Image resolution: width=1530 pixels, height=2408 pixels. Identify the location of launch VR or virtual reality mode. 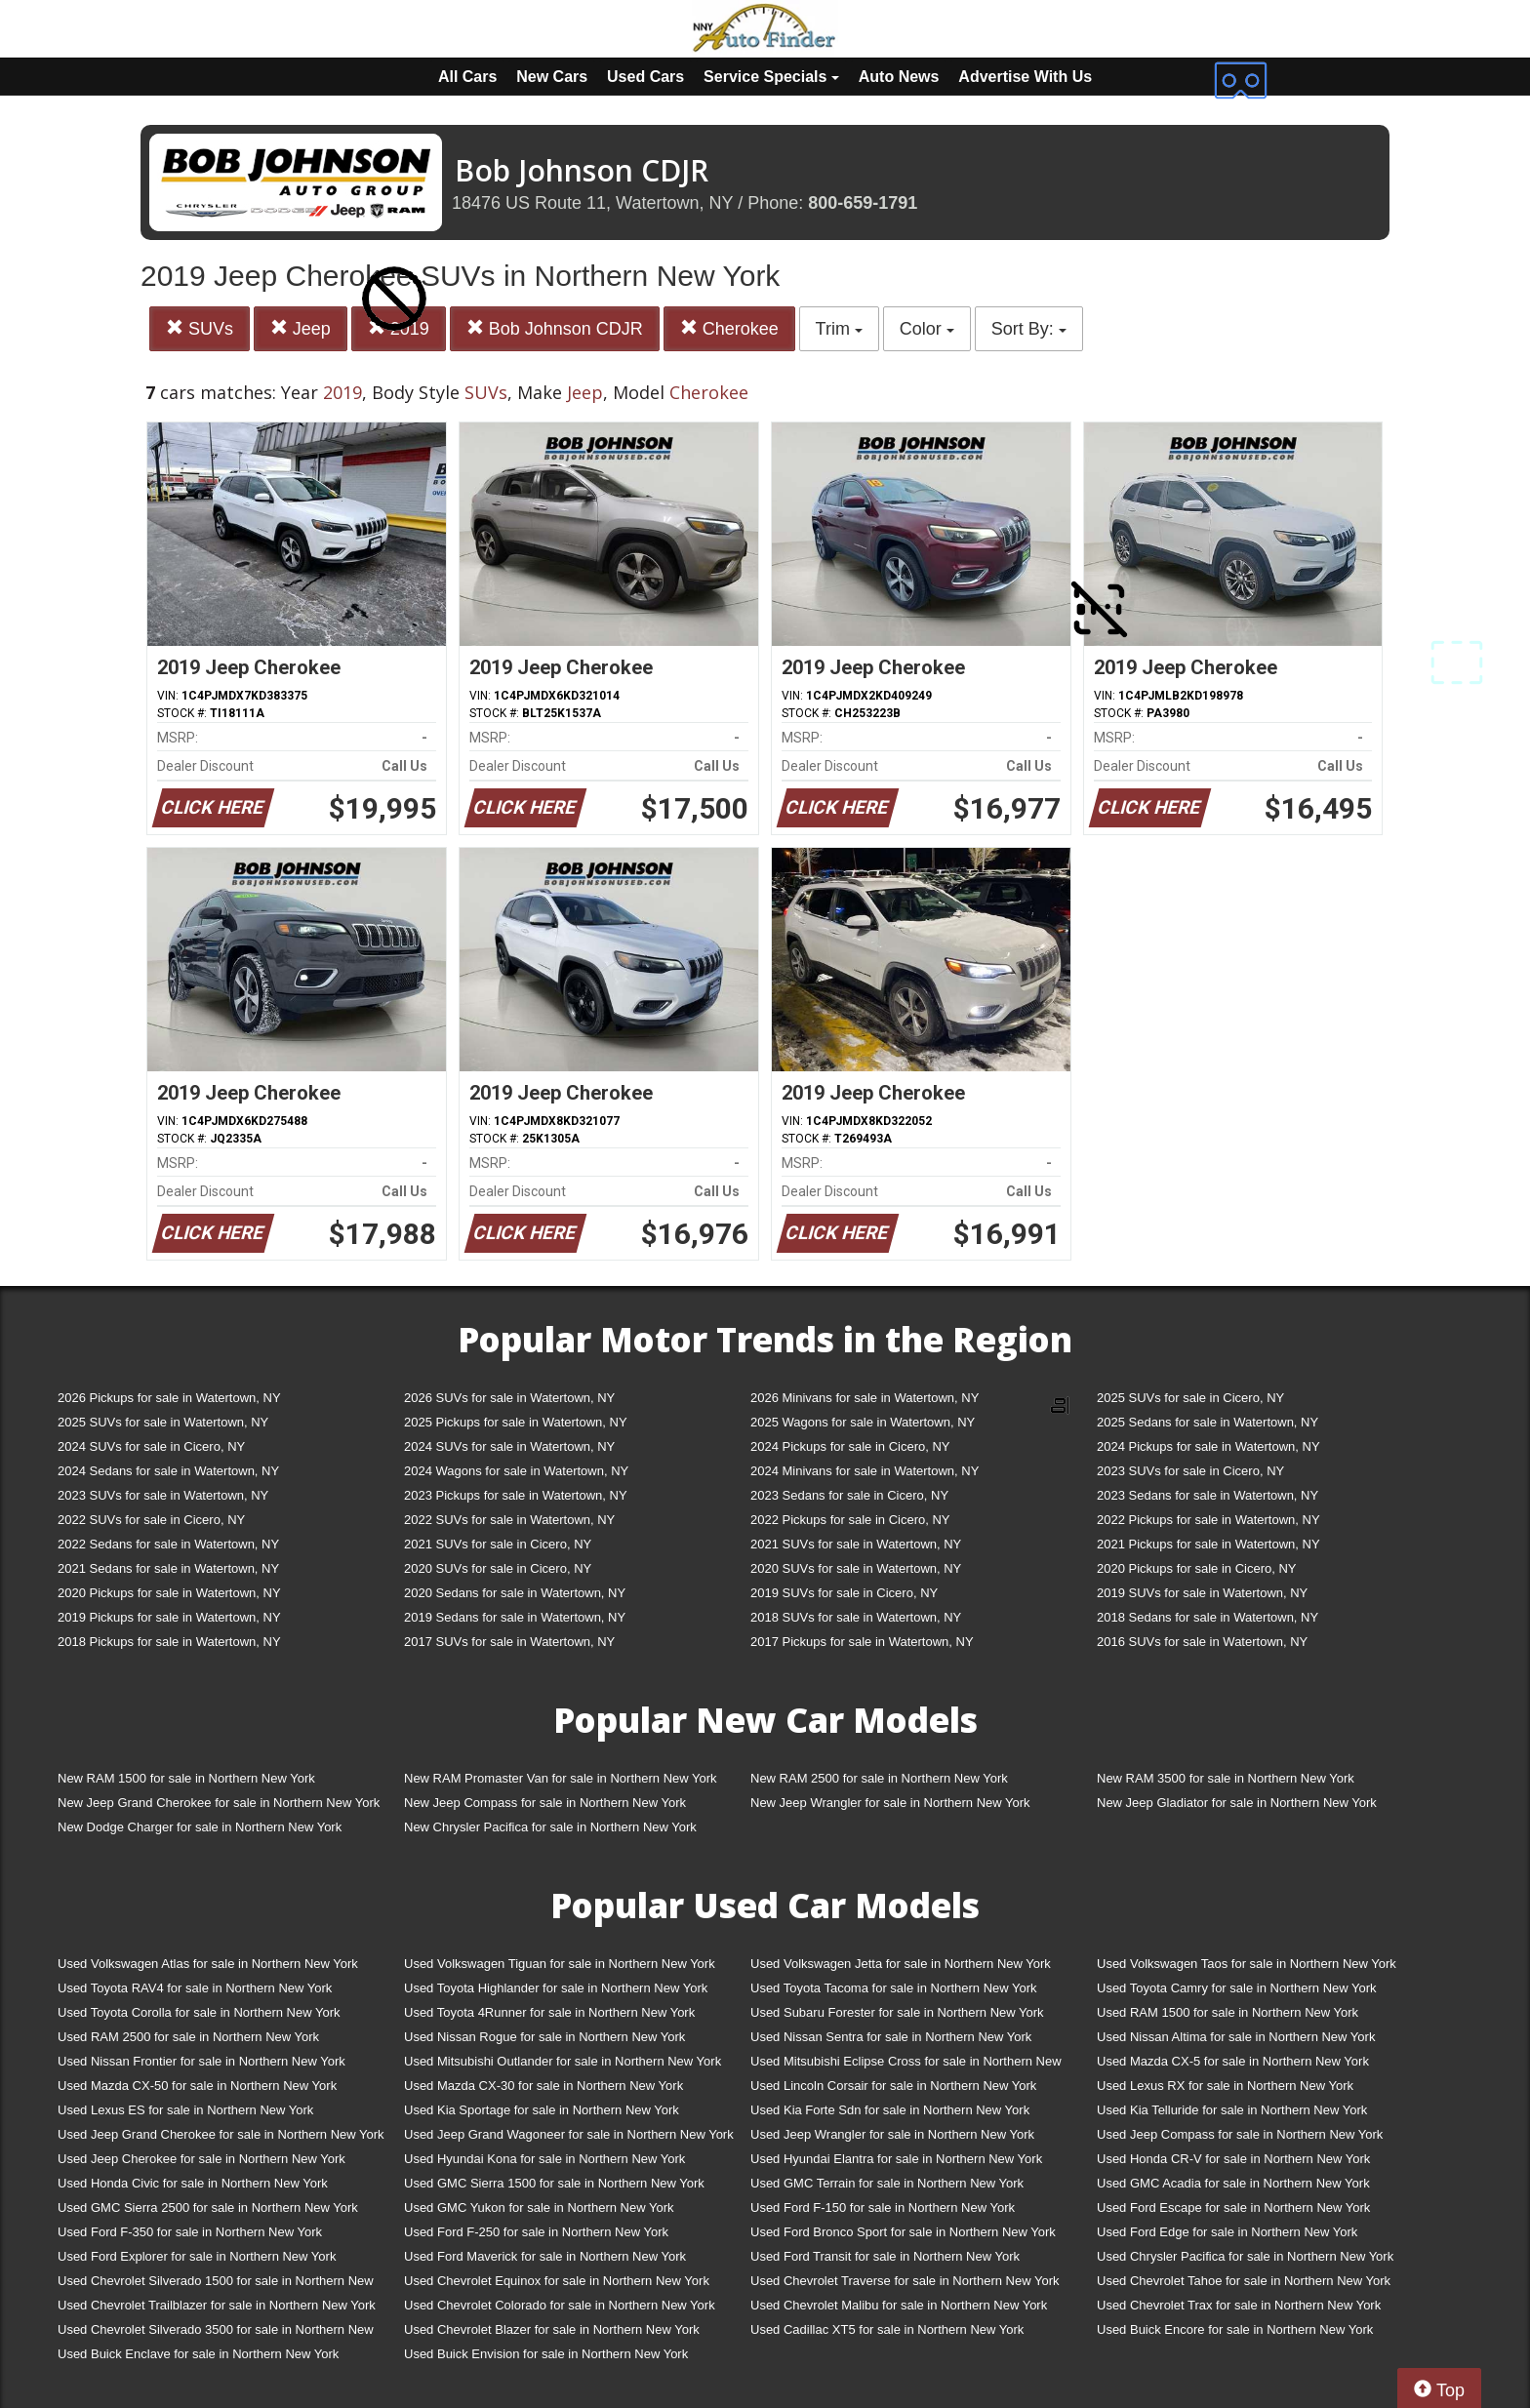
(1240, 80).